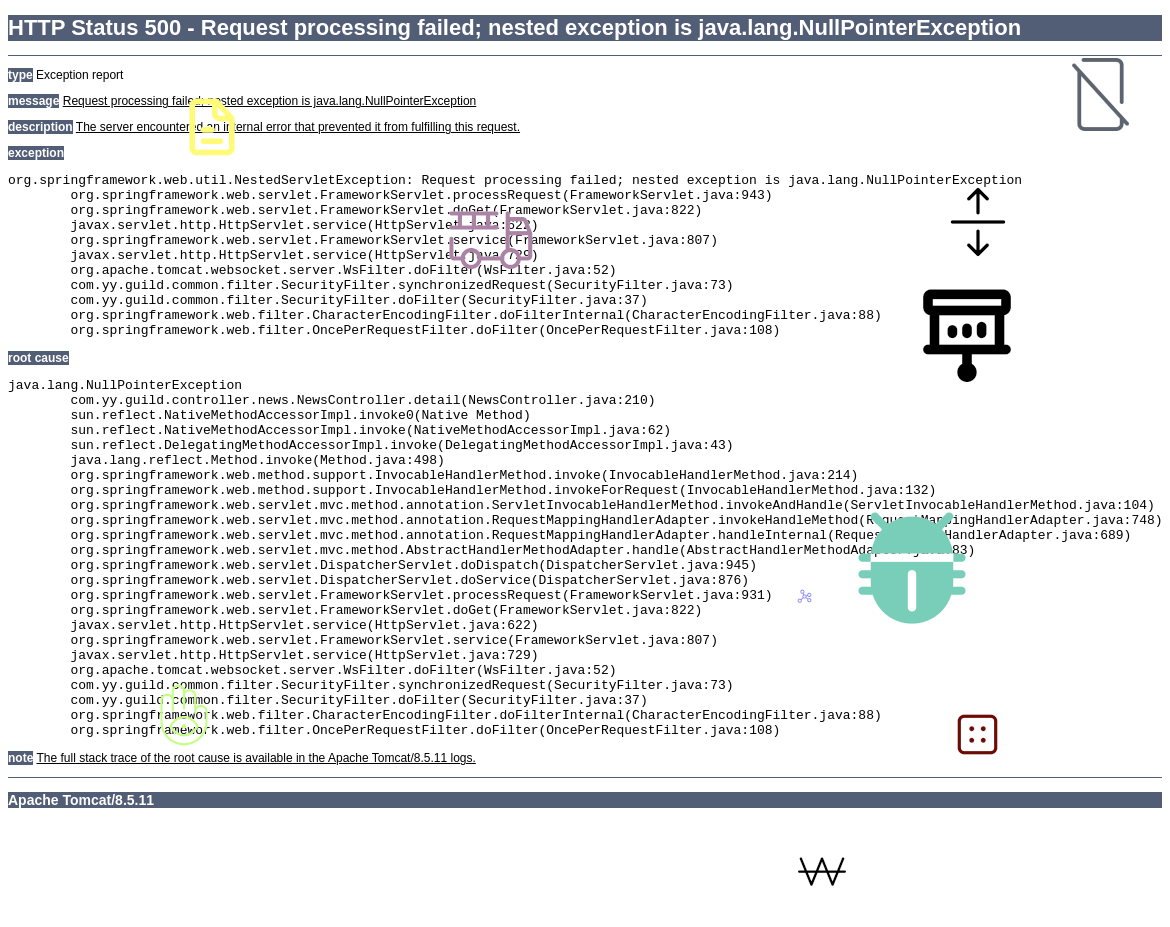 This screenshot has width=1170, height=927. I want to click on view document or text file, so click(212, 127).